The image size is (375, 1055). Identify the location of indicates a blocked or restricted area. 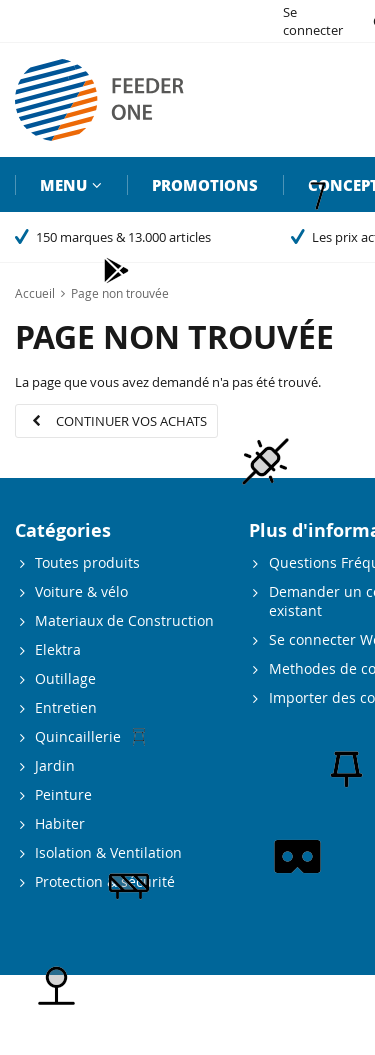
(129, 885).